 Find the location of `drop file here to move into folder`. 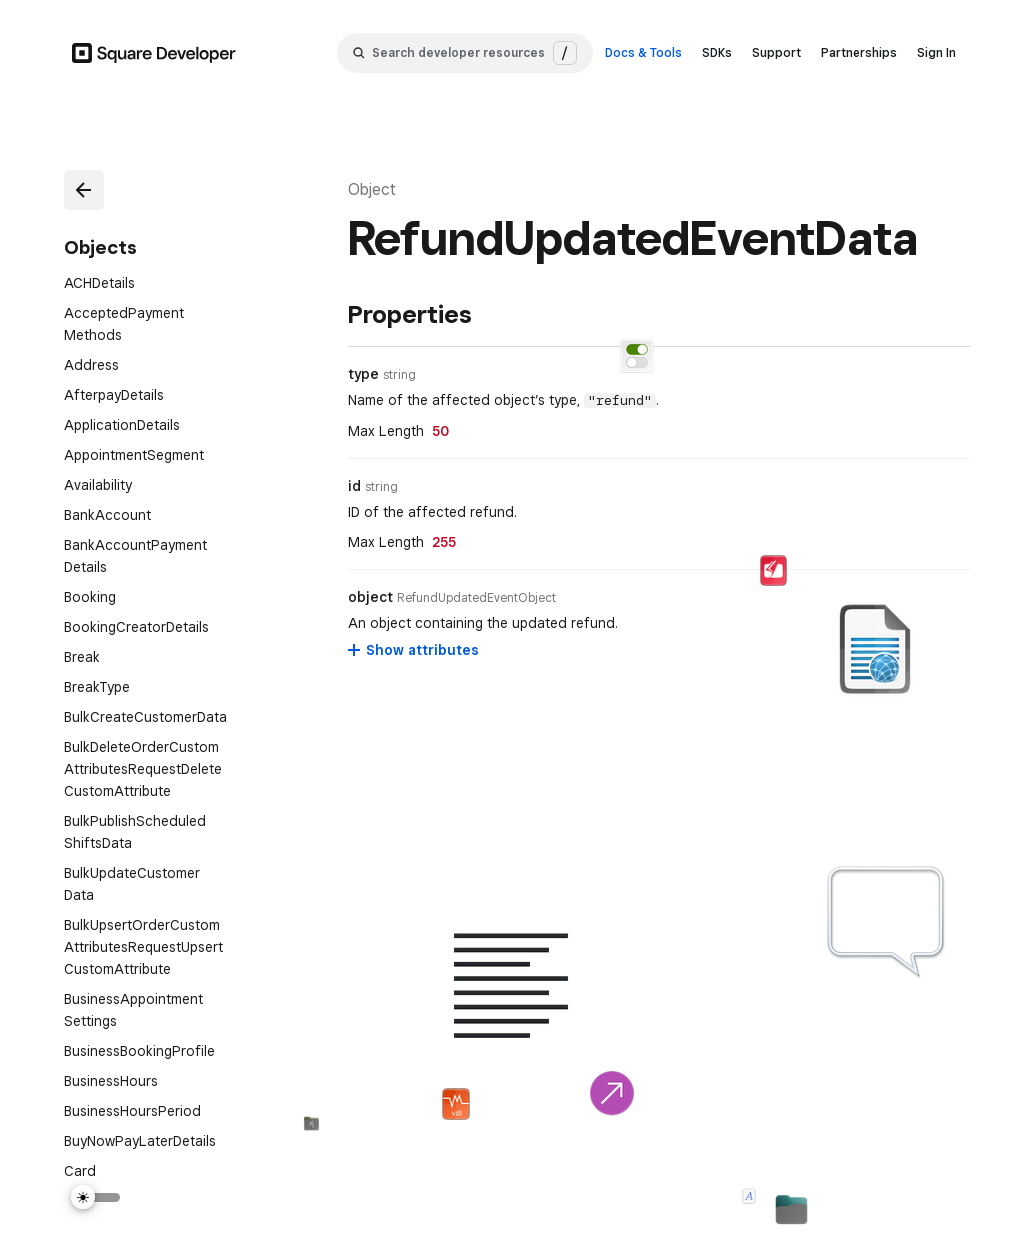

drop file here to move into folder is located at coordinates (791, 1209).